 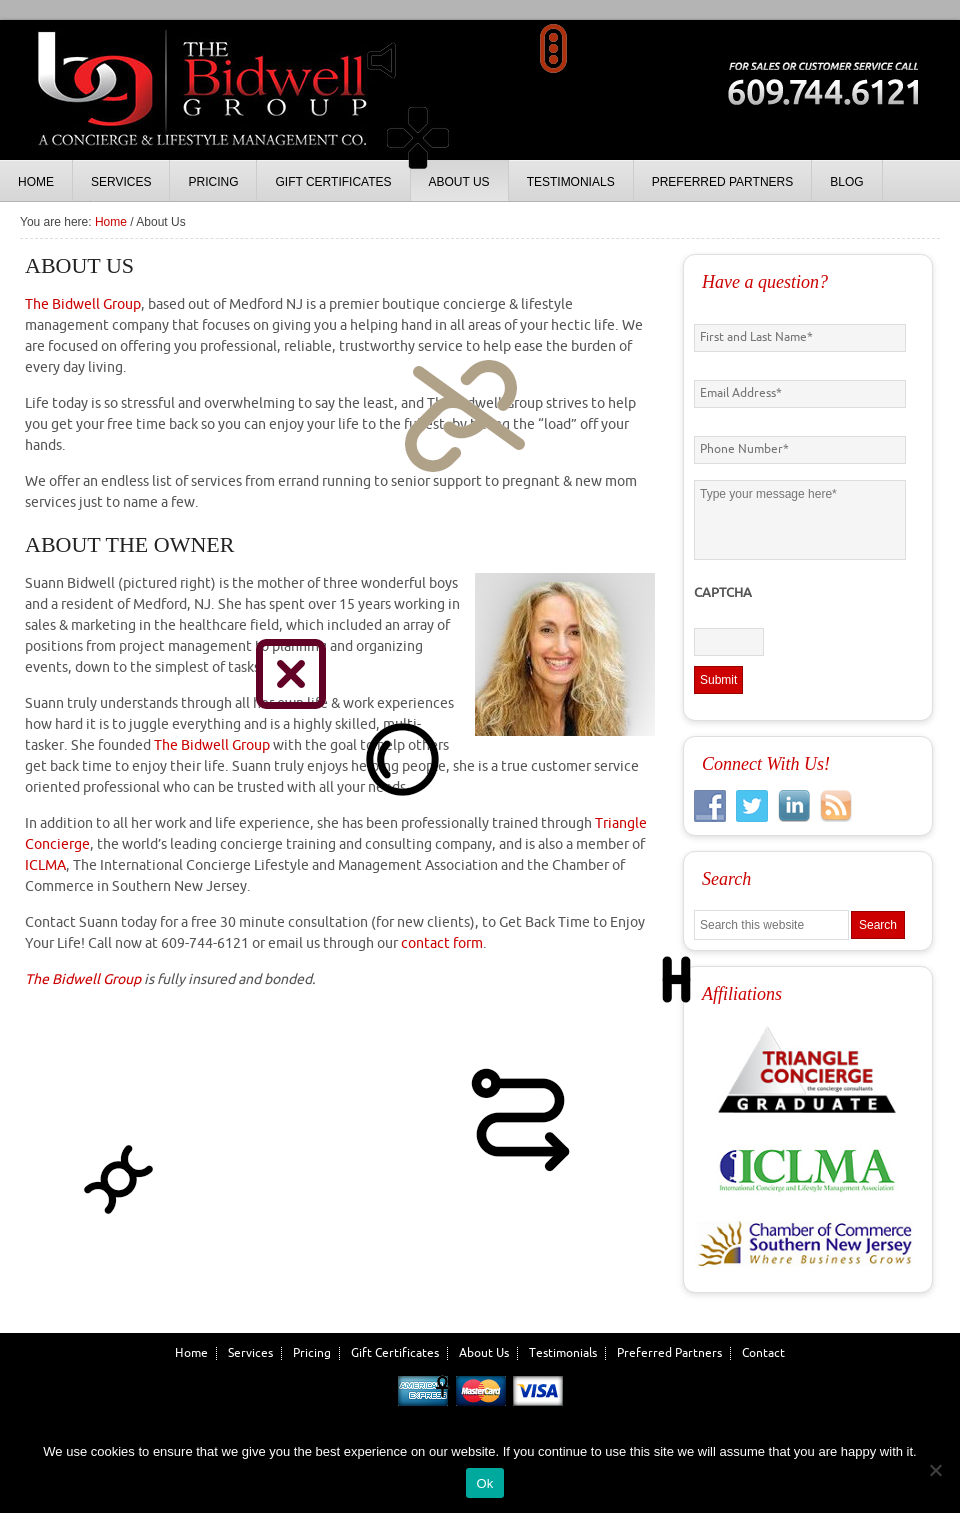 What do you see at coordinates (118, 1179) in the screenshot?
I see `access genetic or DNA-related information` at bounding box center [118, 1179].